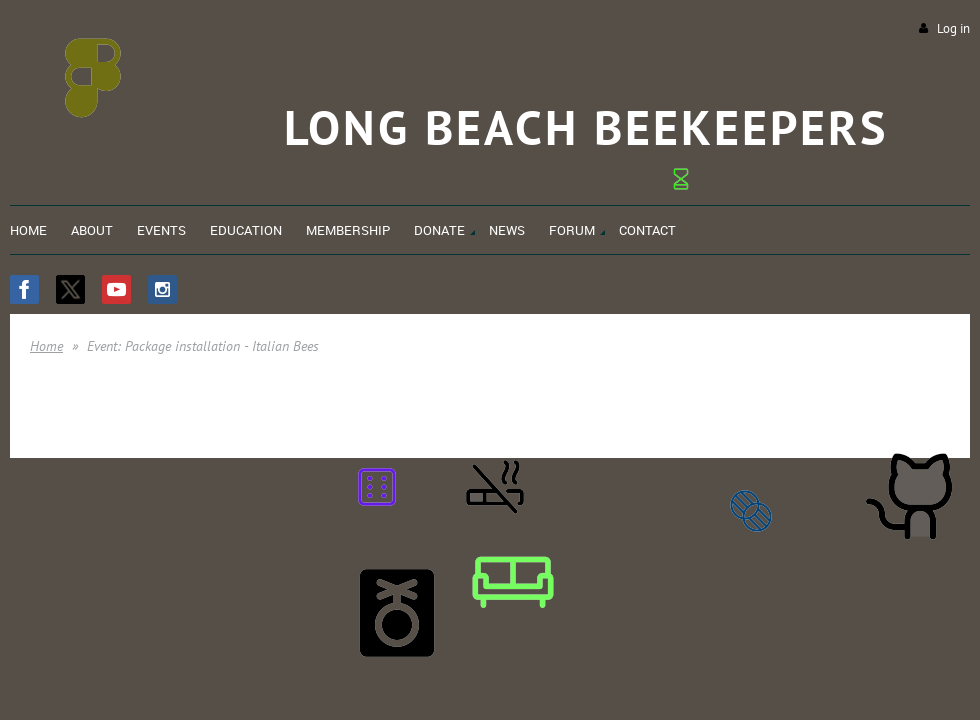  I want to click on exclude overlapping elements from selection, so click(751, 511).